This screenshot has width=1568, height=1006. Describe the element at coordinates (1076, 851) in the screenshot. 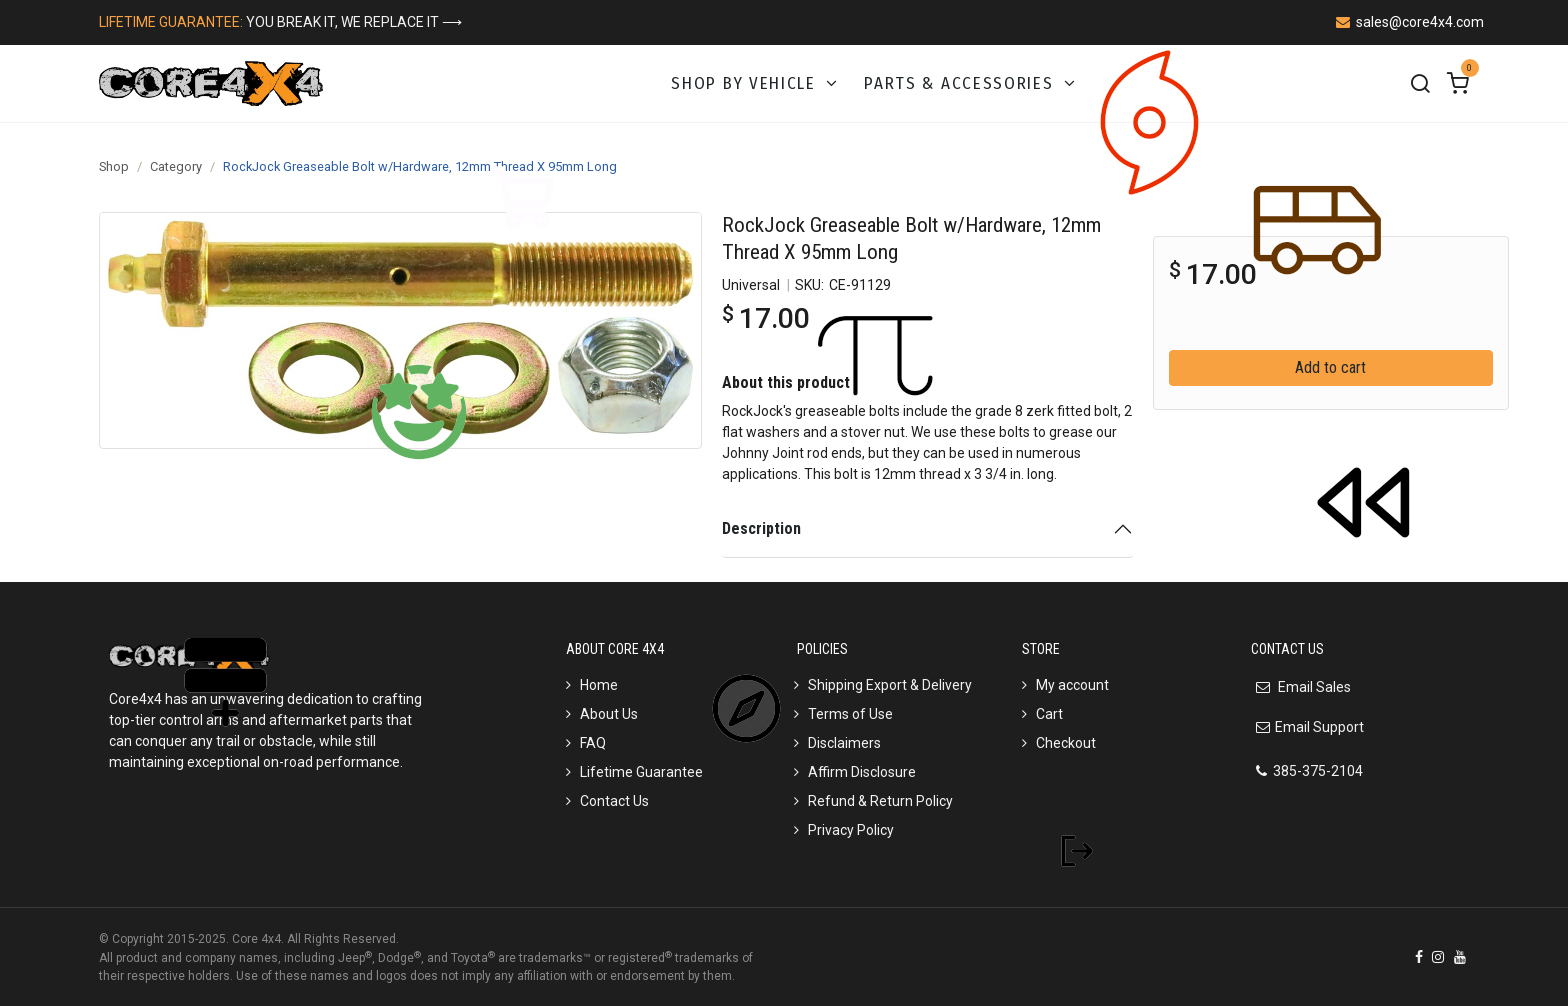

I see `sign out of your account` at that location.